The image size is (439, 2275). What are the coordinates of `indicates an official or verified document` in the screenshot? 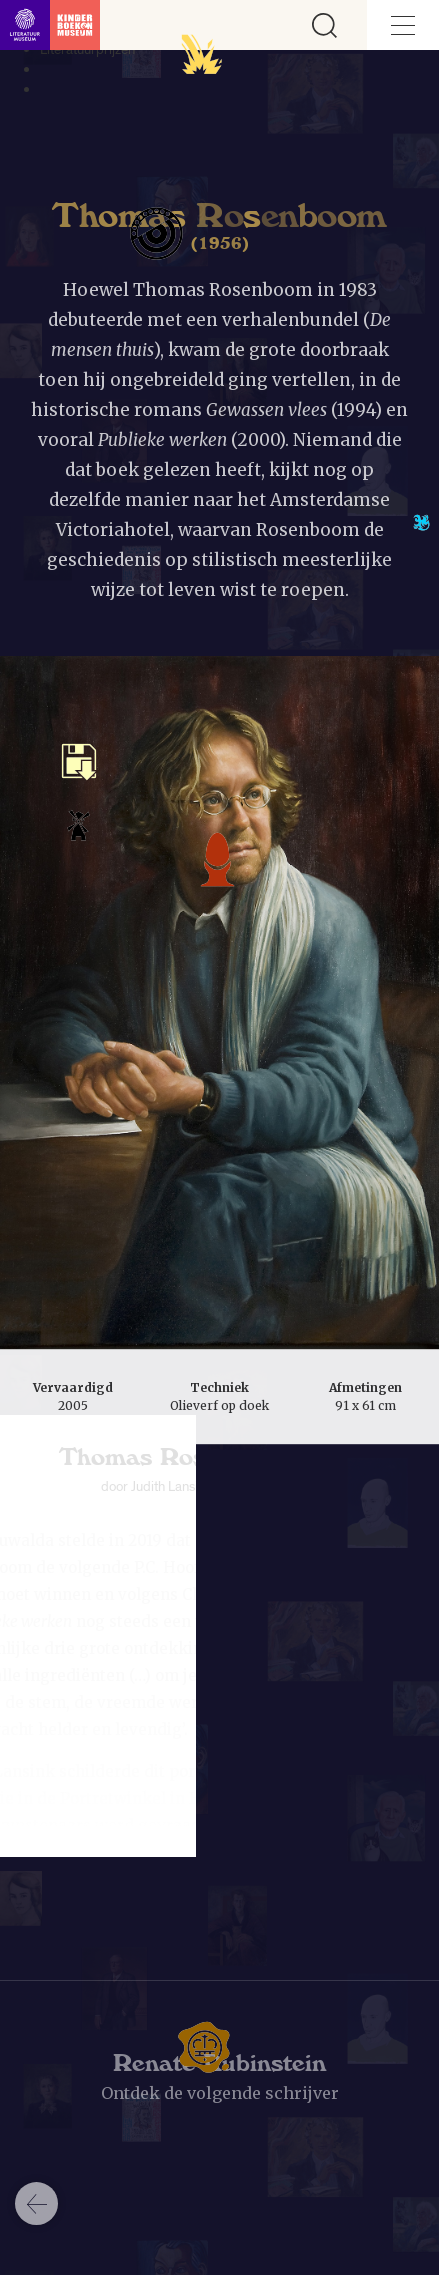 It's located at (204, 2047).